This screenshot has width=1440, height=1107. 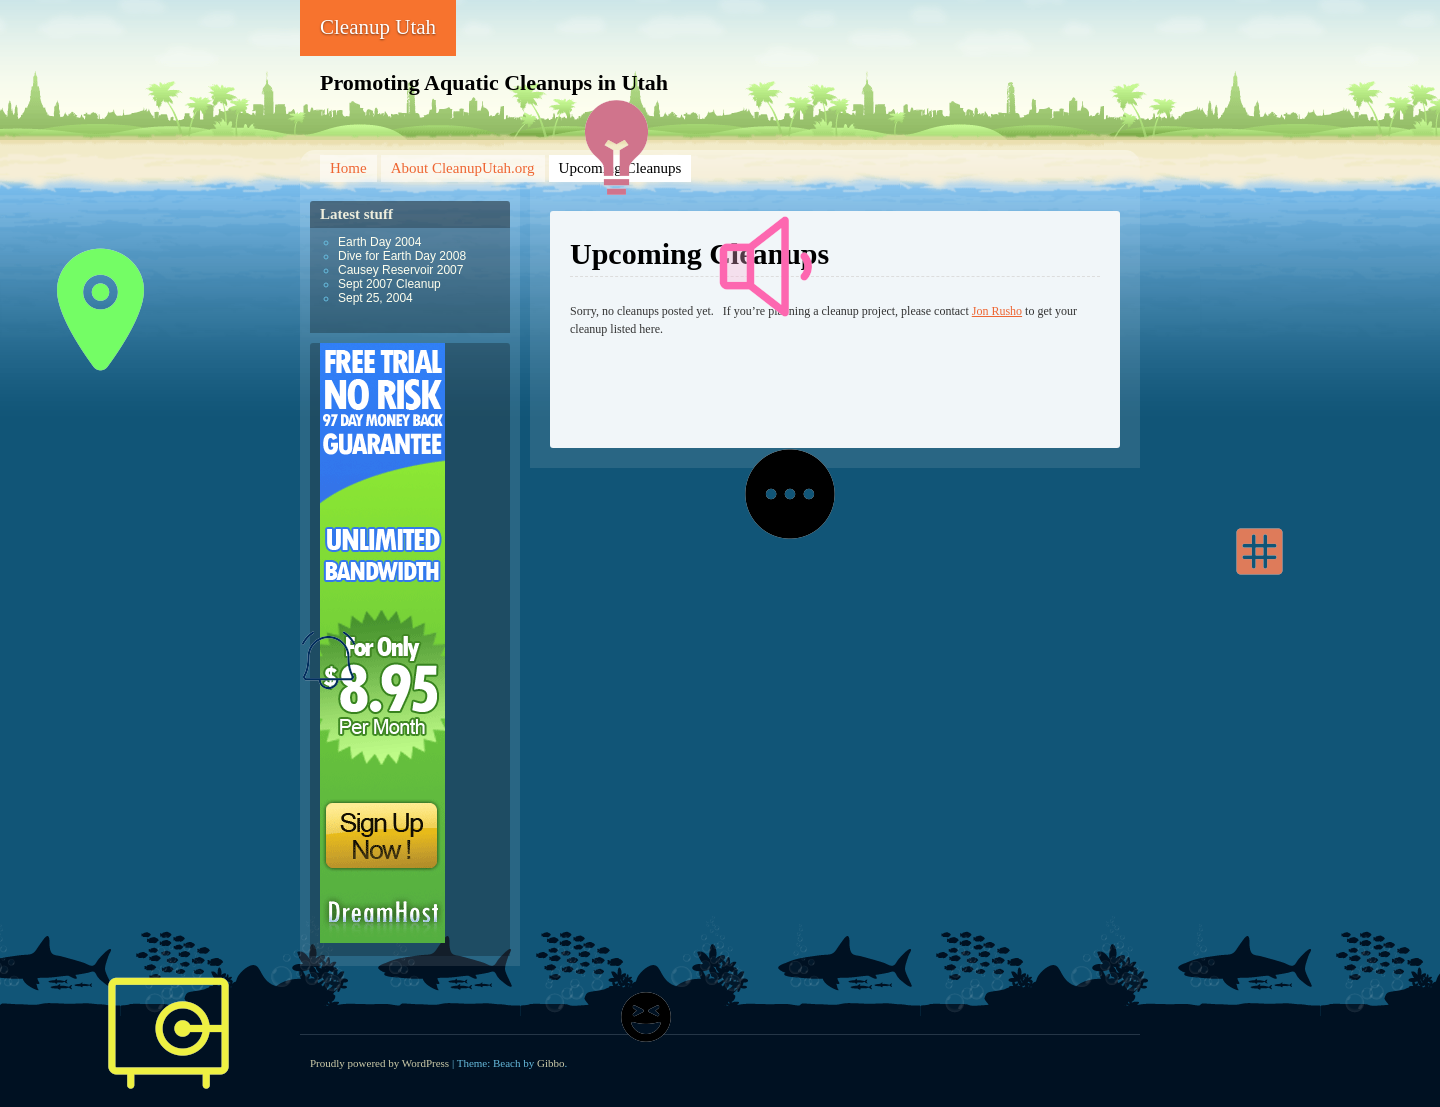 I want to click on volume set to low level, so click(x=773, y=266).